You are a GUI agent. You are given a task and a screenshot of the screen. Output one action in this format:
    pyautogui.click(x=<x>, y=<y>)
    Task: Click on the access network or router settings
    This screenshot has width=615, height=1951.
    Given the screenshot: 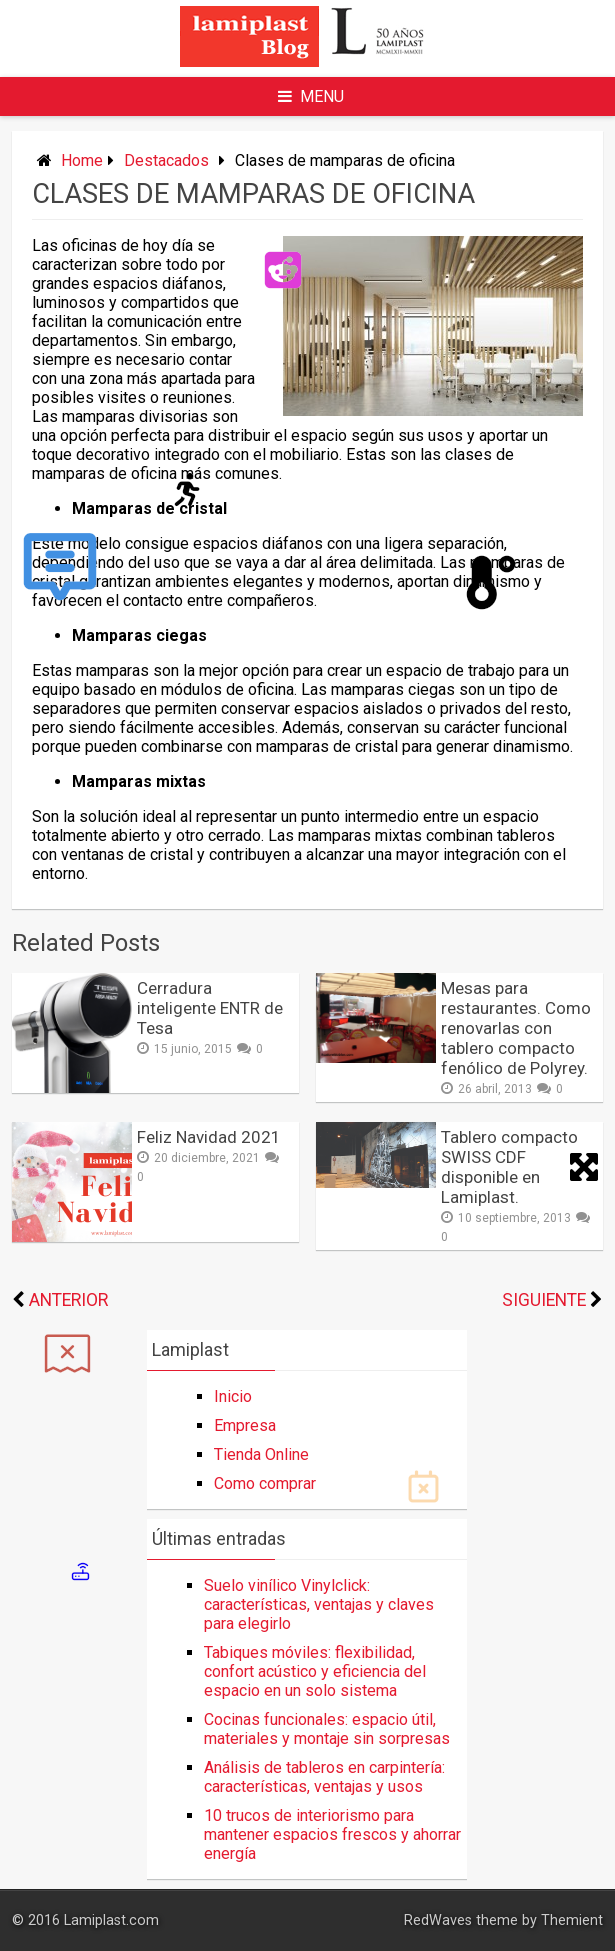 What is the action you would take?
    pyautogui.click(x=80, y=1571)
    